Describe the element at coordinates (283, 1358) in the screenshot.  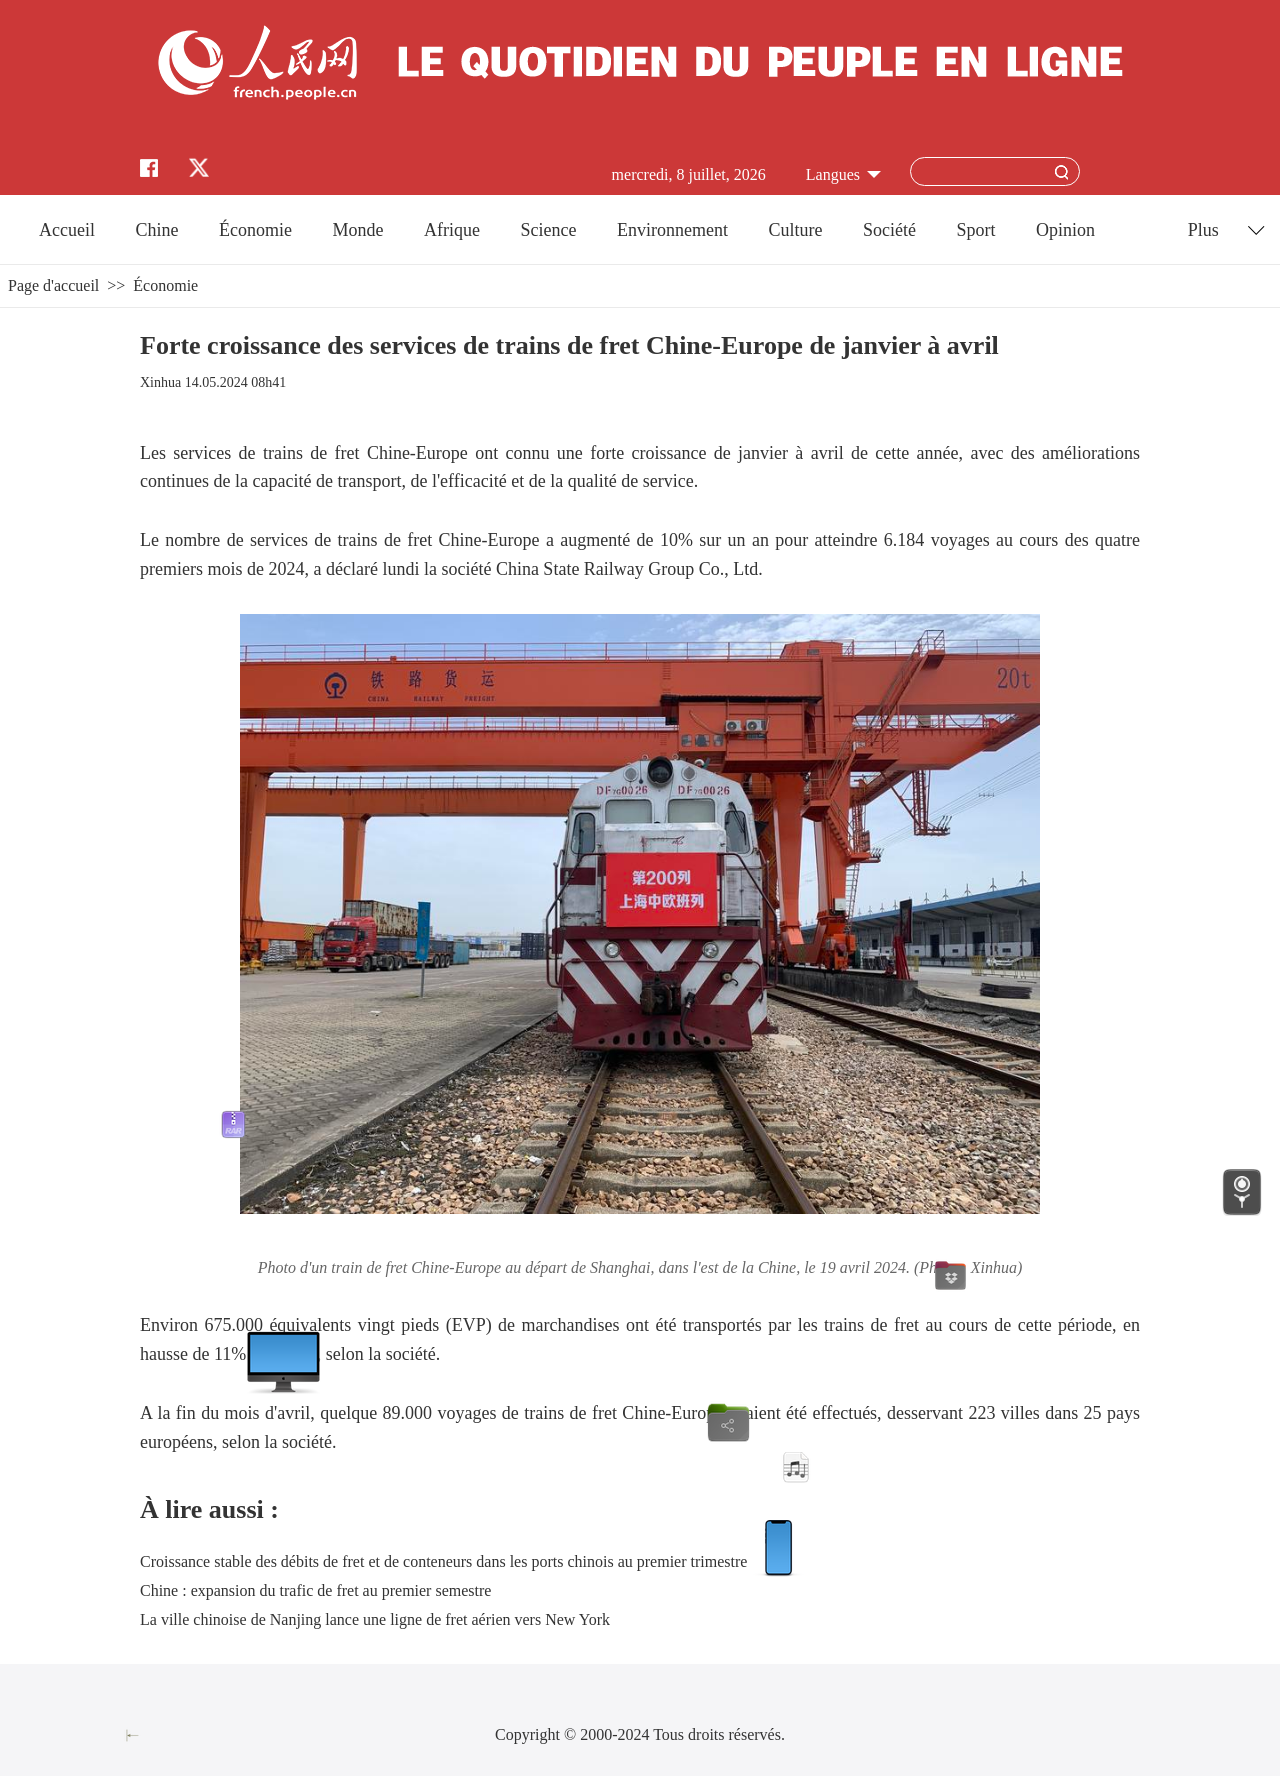
I see `indicates an iMac Pro device in system preferences` at that location.